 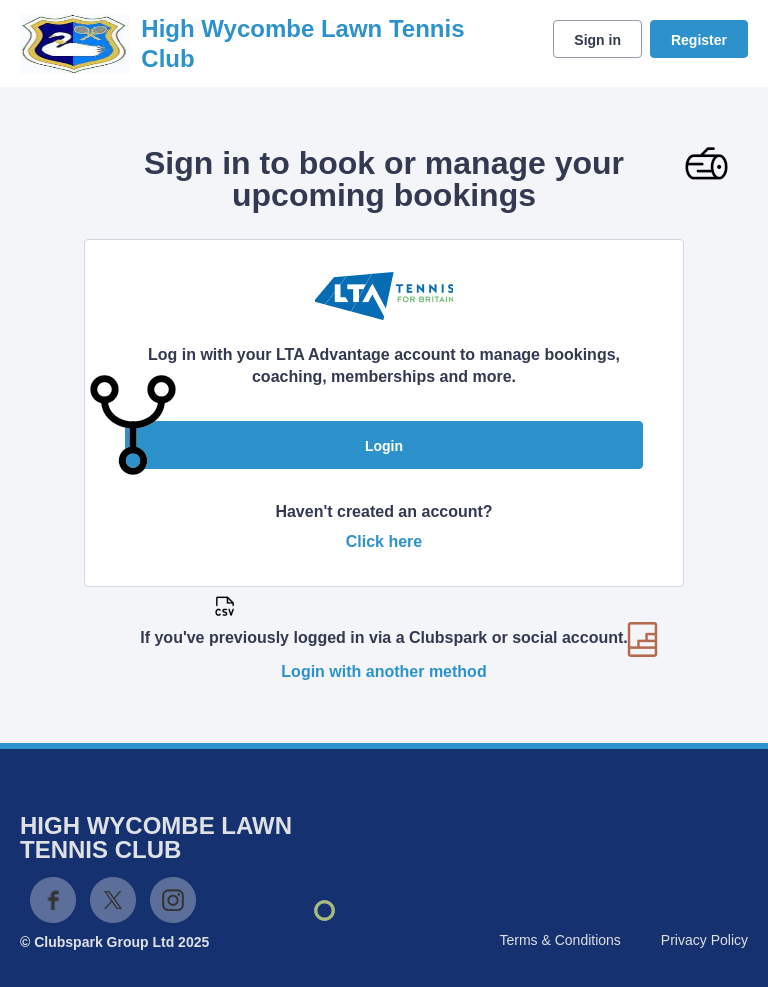 What do you see at coordinates (706, 165) in the screenshot?
I see `view activity log or history` at bounding box center [706, 165].